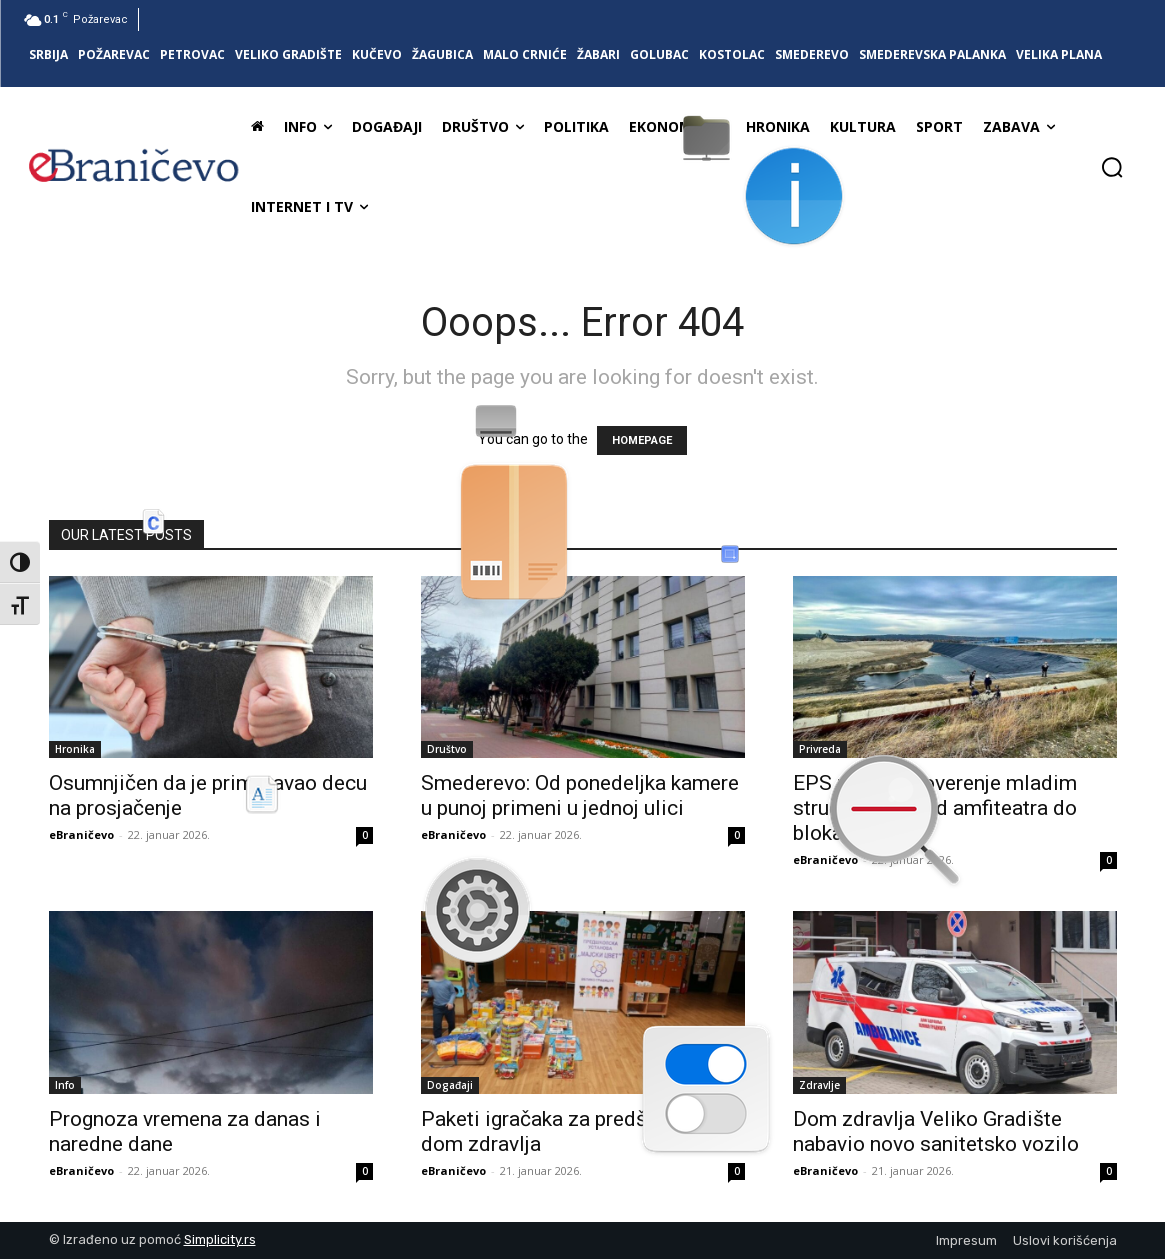  Describe the element at coordinates (477, 910) in the screenshot. I see `open settings or preferences` at that location.